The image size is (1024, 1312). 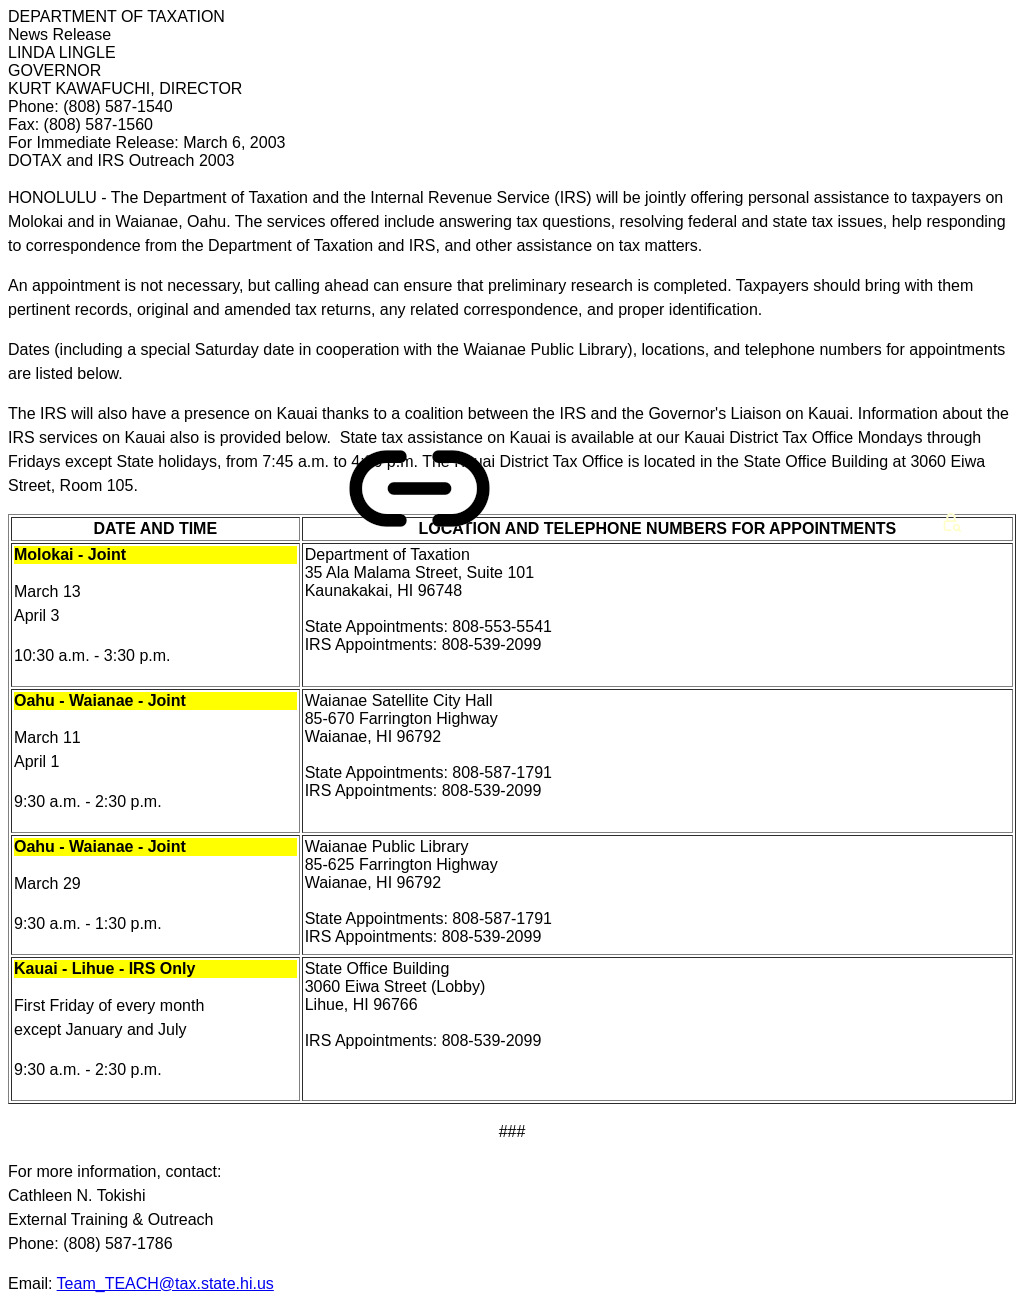 I want to click on search for locked or encrypted files, so click(x=951, y=522).